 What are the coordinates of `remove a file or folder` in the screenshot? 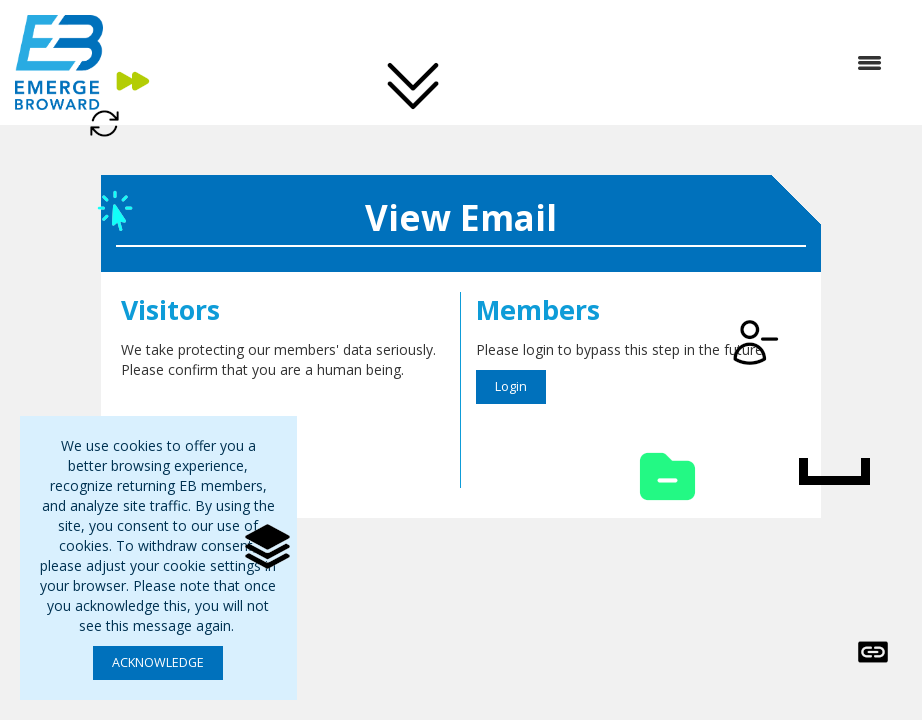 It's located at (667, 476).